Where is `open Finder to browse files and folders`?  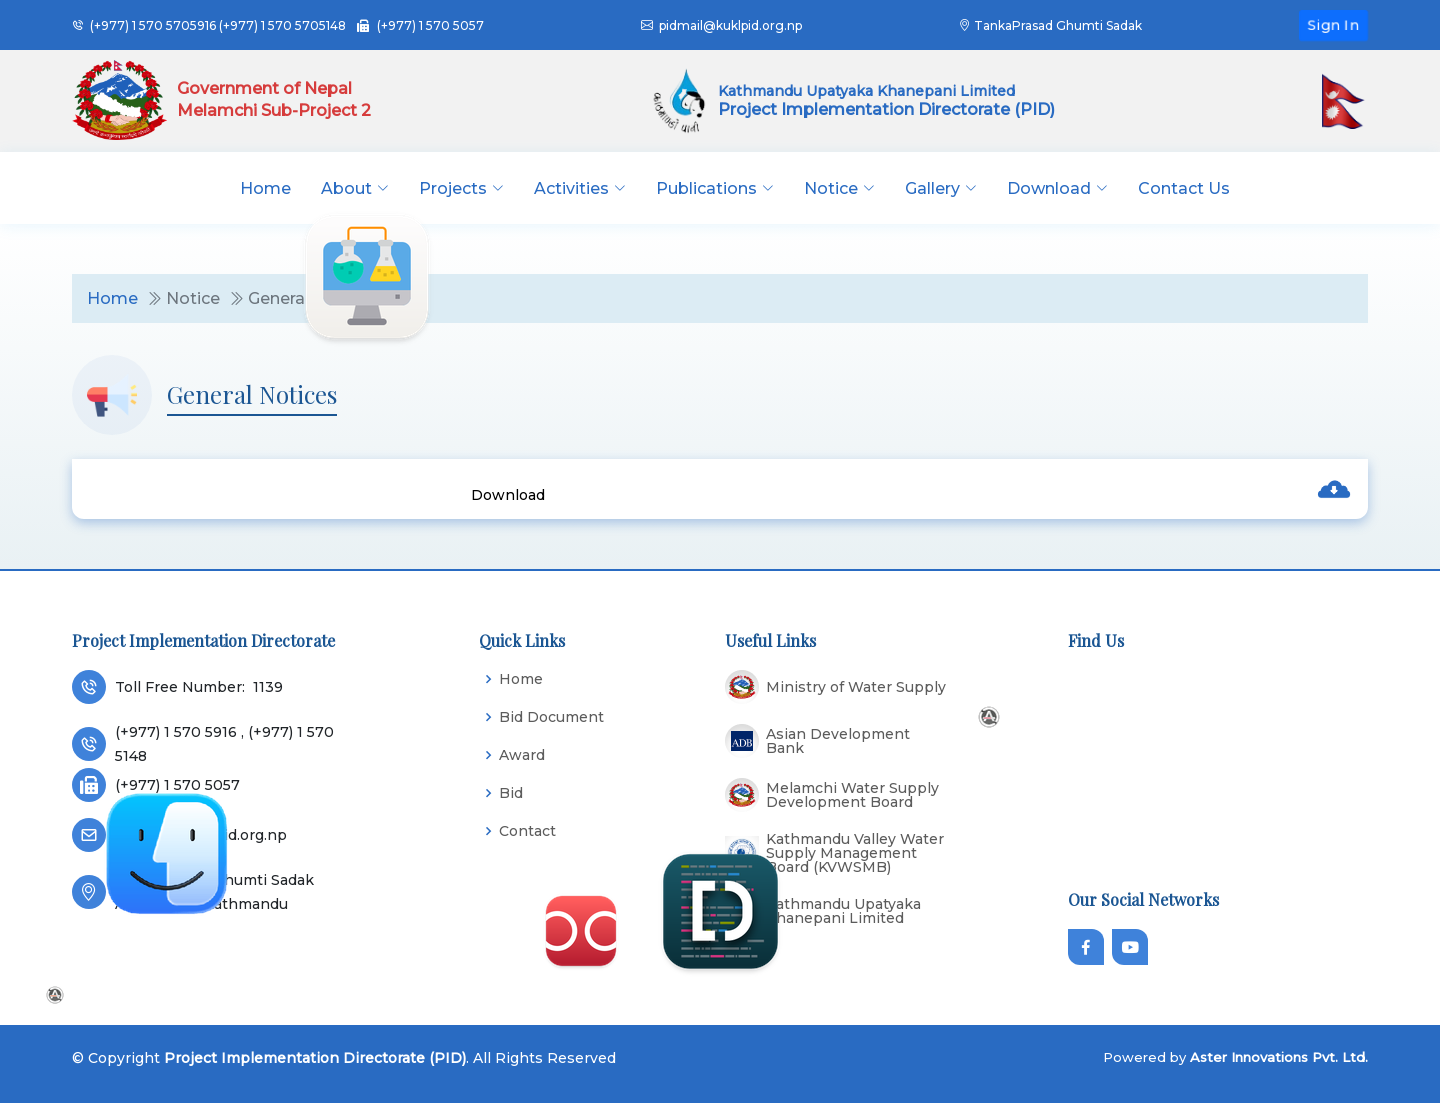
open Finder to browse files and folders is located at coordinates (167, 854).